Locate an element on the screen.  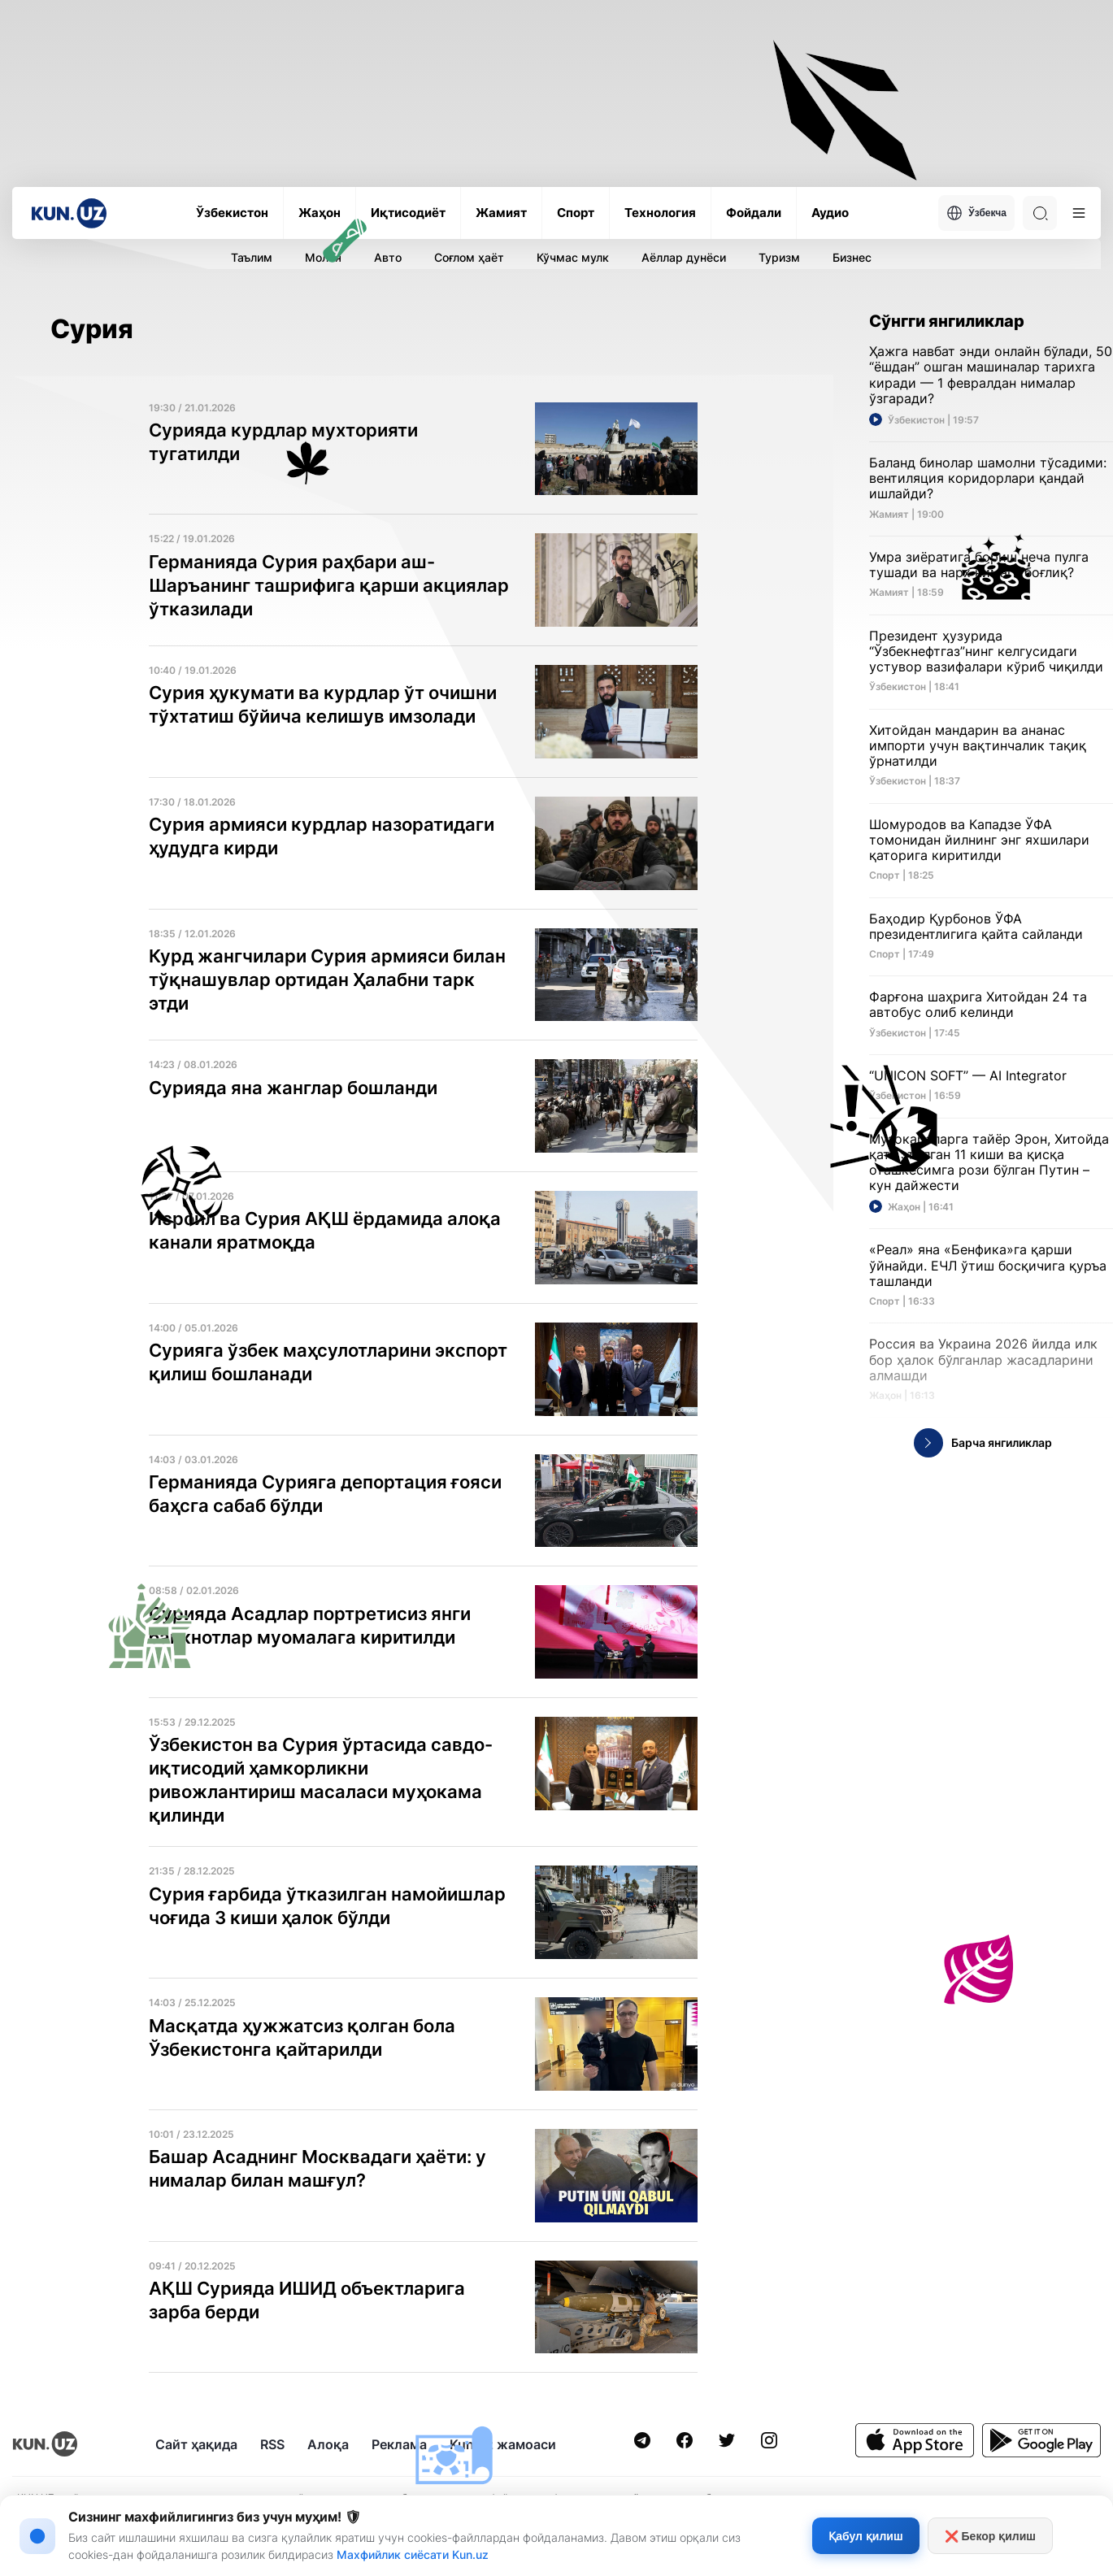
collect or earn gems in a game is located at coordinates (844, 109).